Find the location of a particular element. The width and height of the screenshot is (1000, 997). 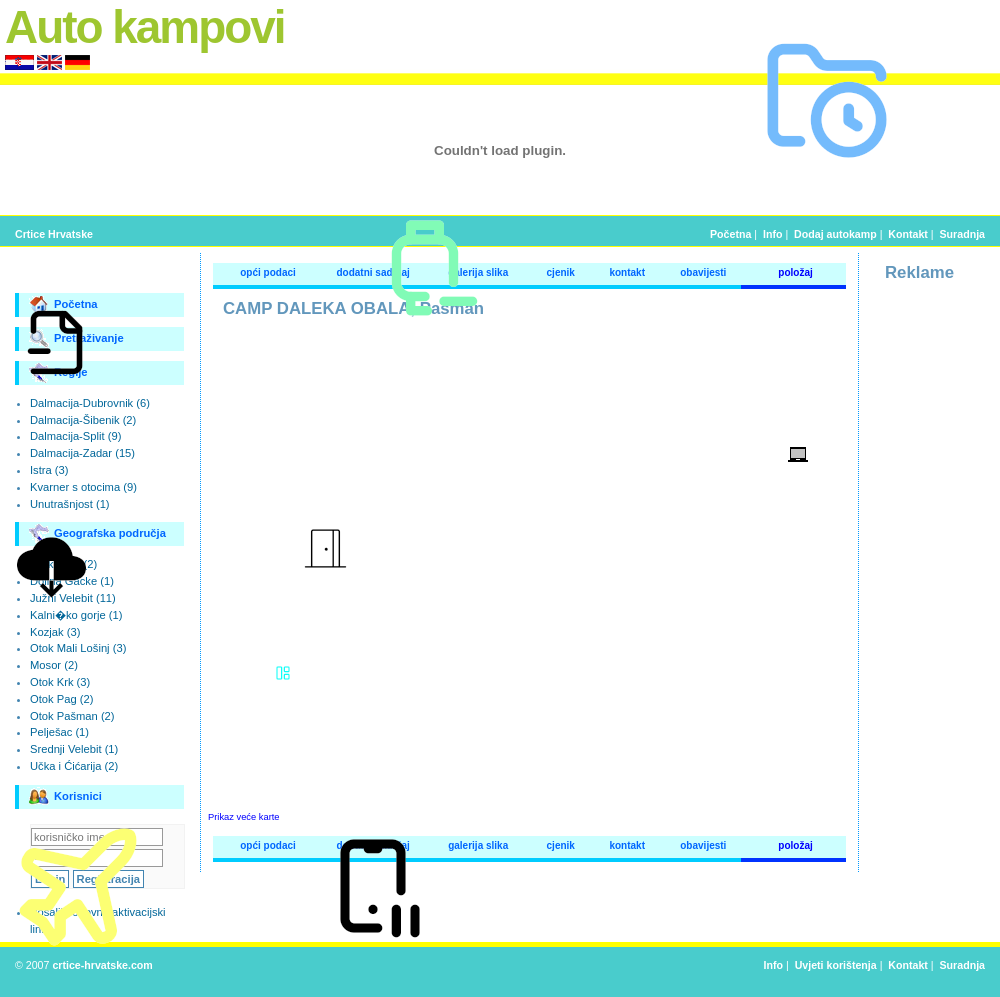

pause mobile device activity is located at coordinates (373, 886).